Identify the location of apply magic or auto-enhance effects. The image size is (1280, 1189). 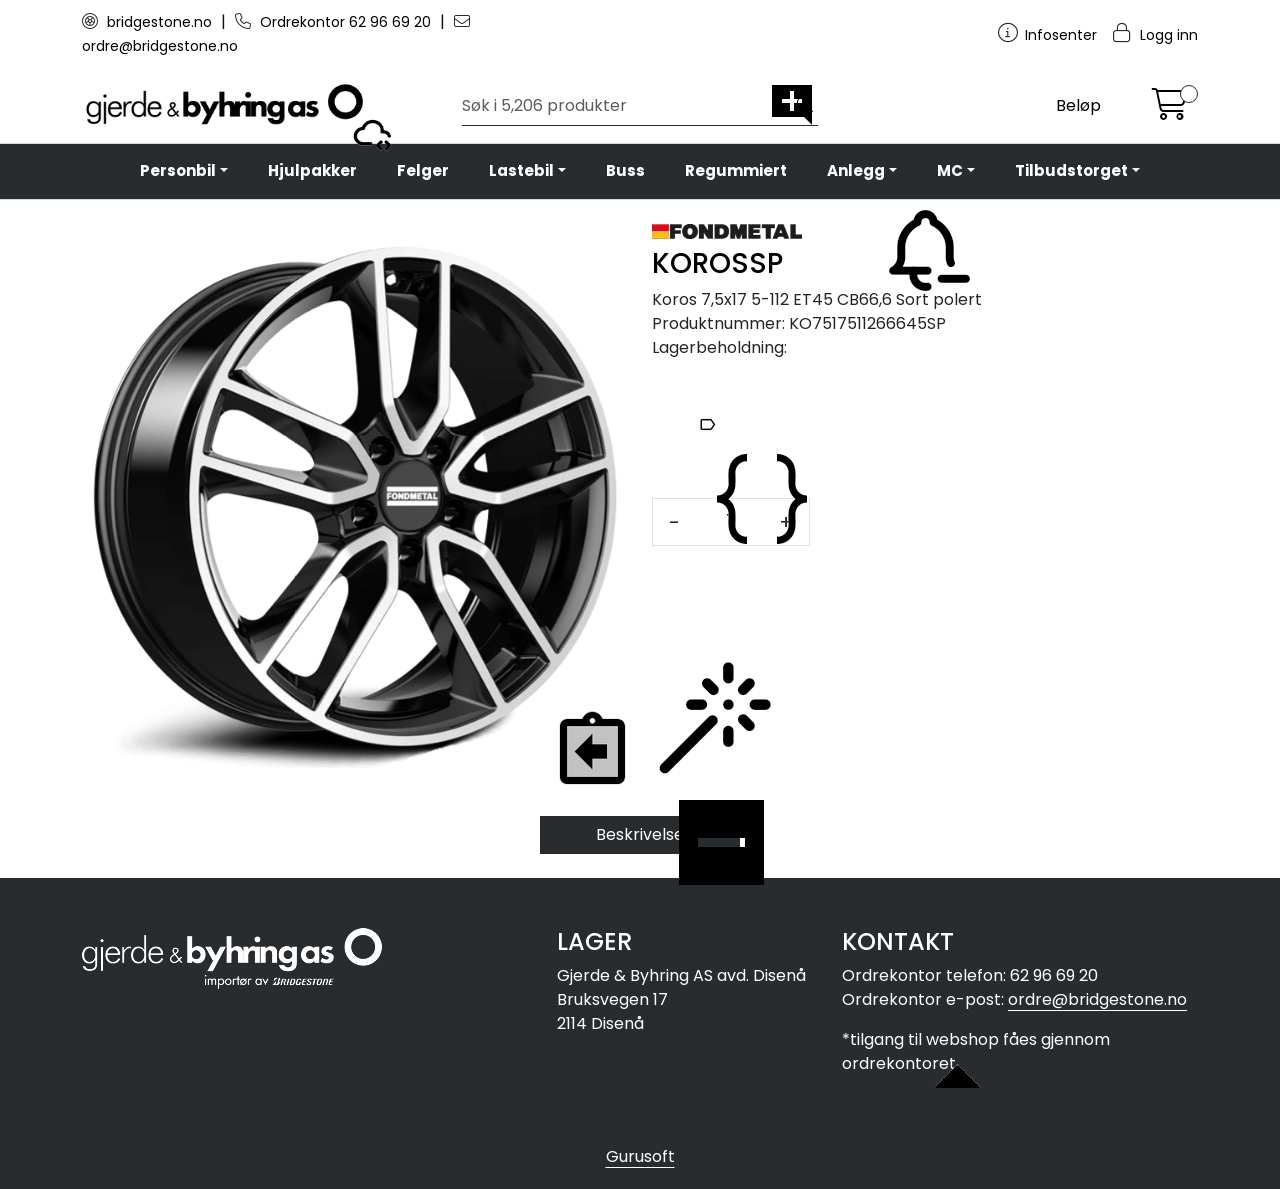
(712, 720).